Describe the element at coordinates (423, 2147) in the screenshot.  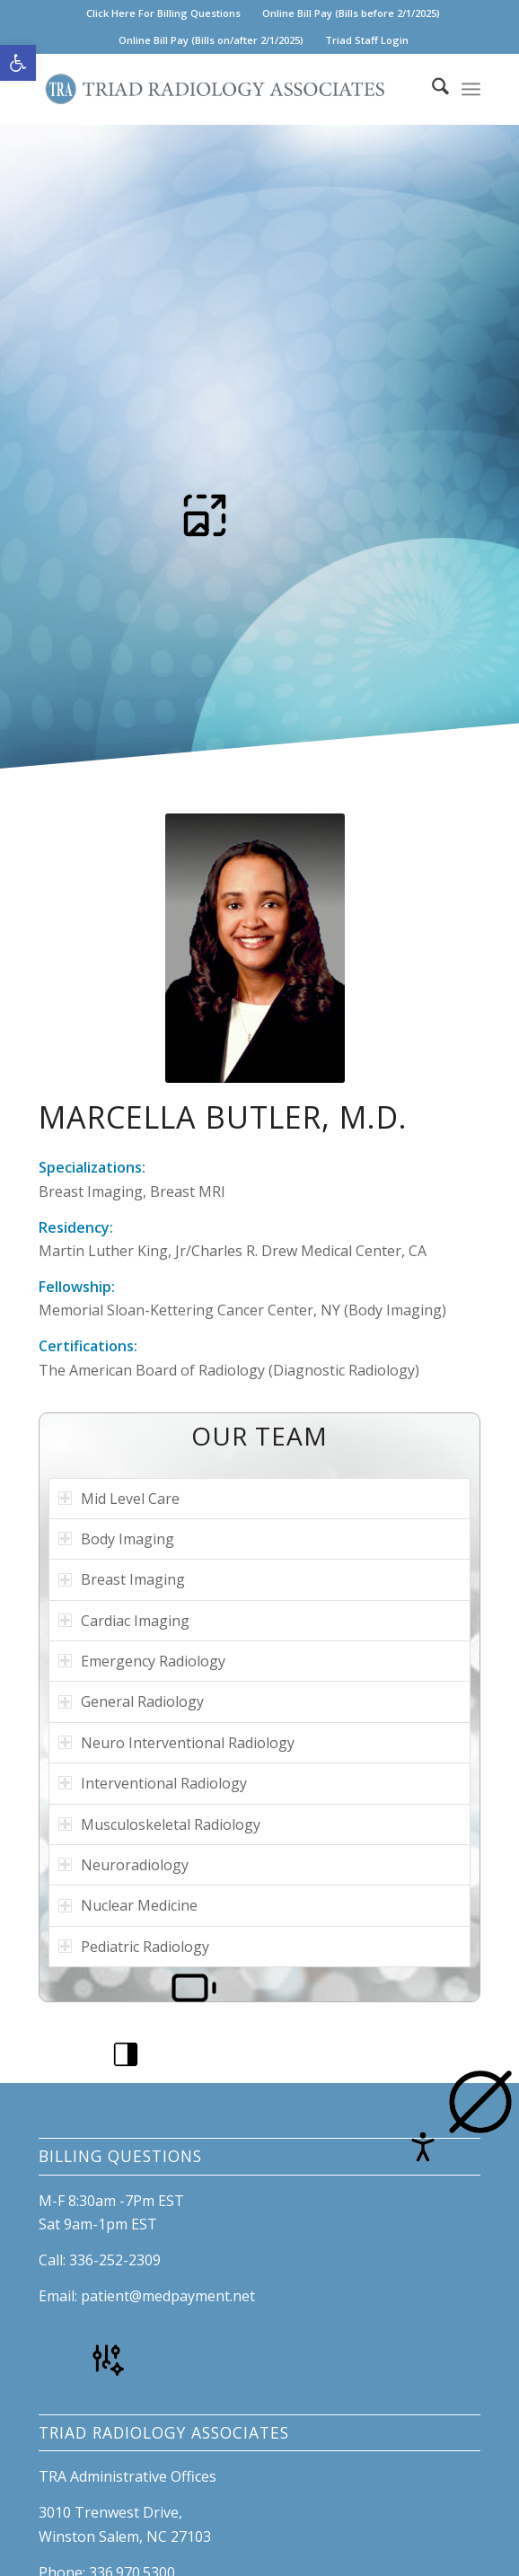
I see `indicates pedestrian or walking mode` at that location.